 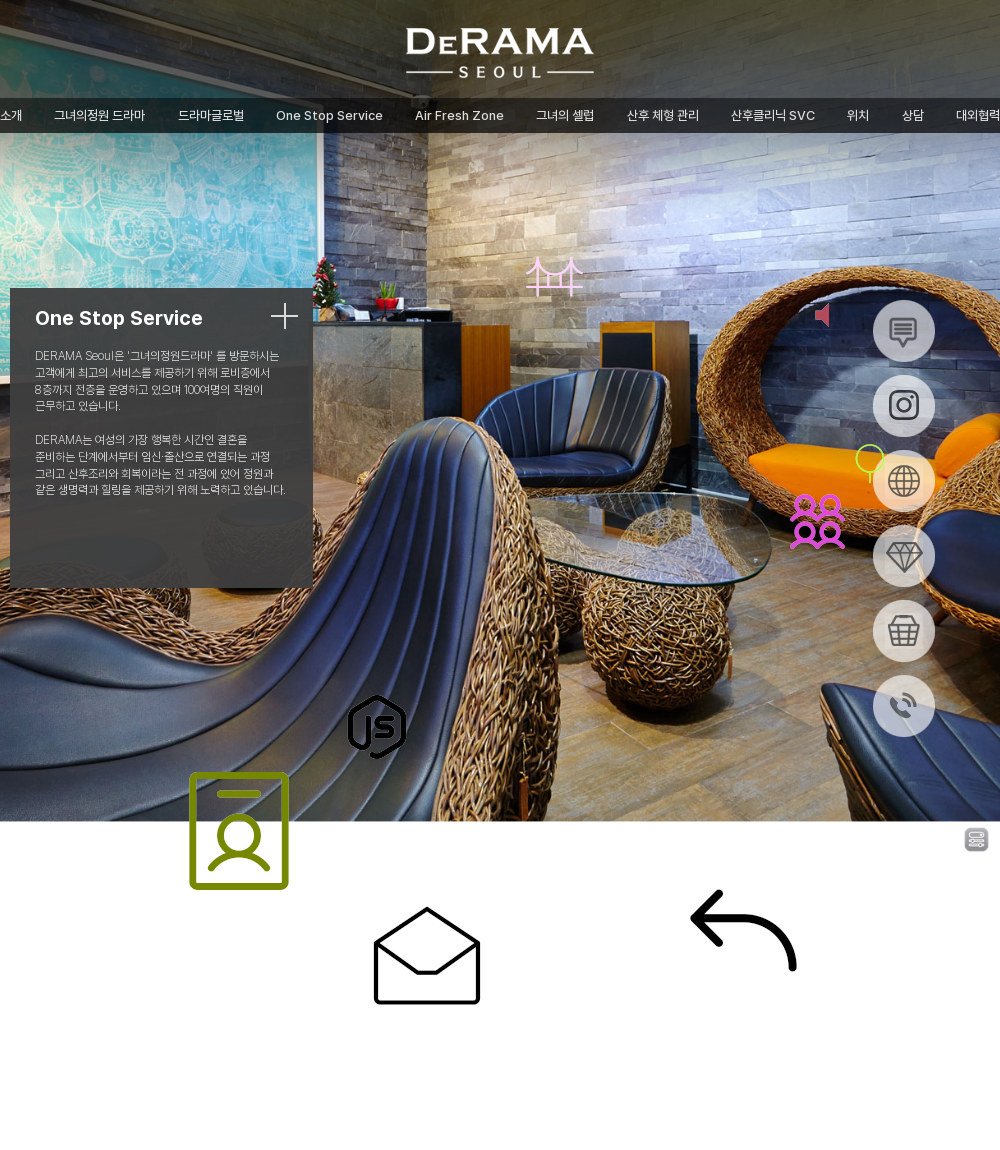 I want to click on mute audio or sound, so click(x=823, y=315).